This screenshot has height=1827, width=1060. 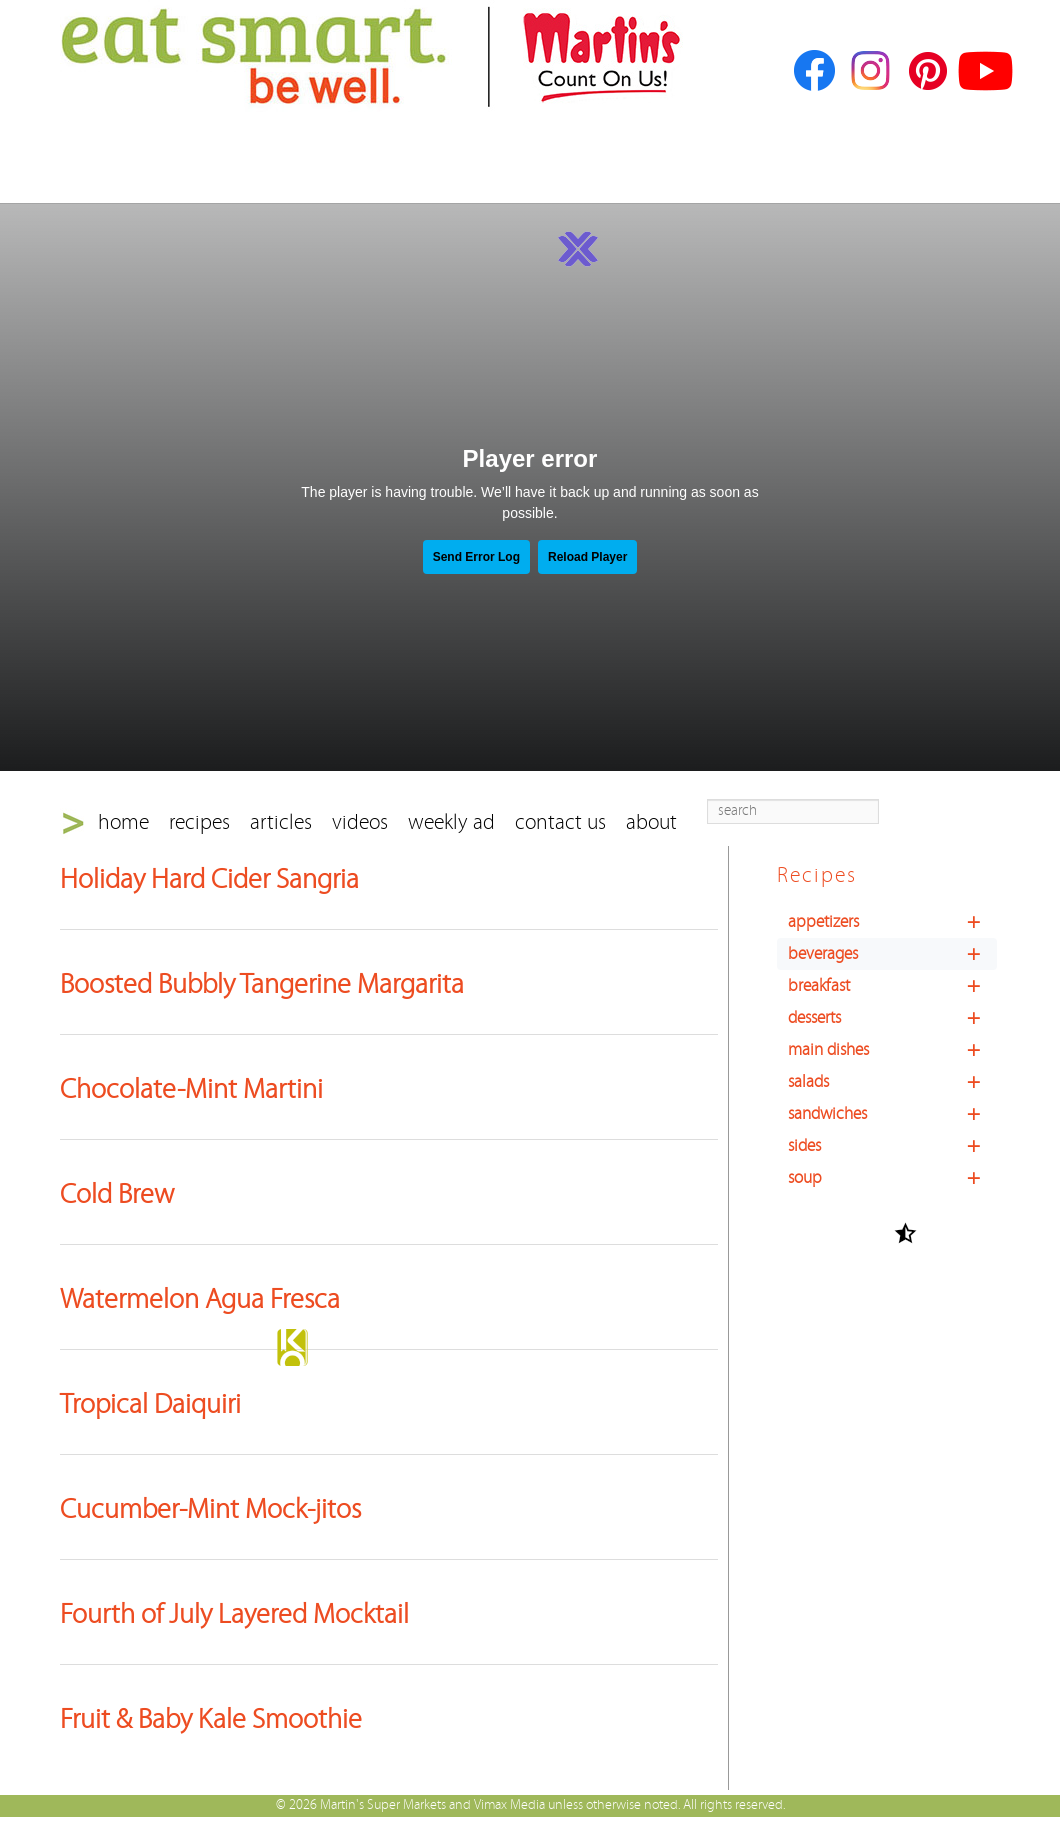 I want to click on open proxmox virtual environment dashboard, so click(x=578, y=249).